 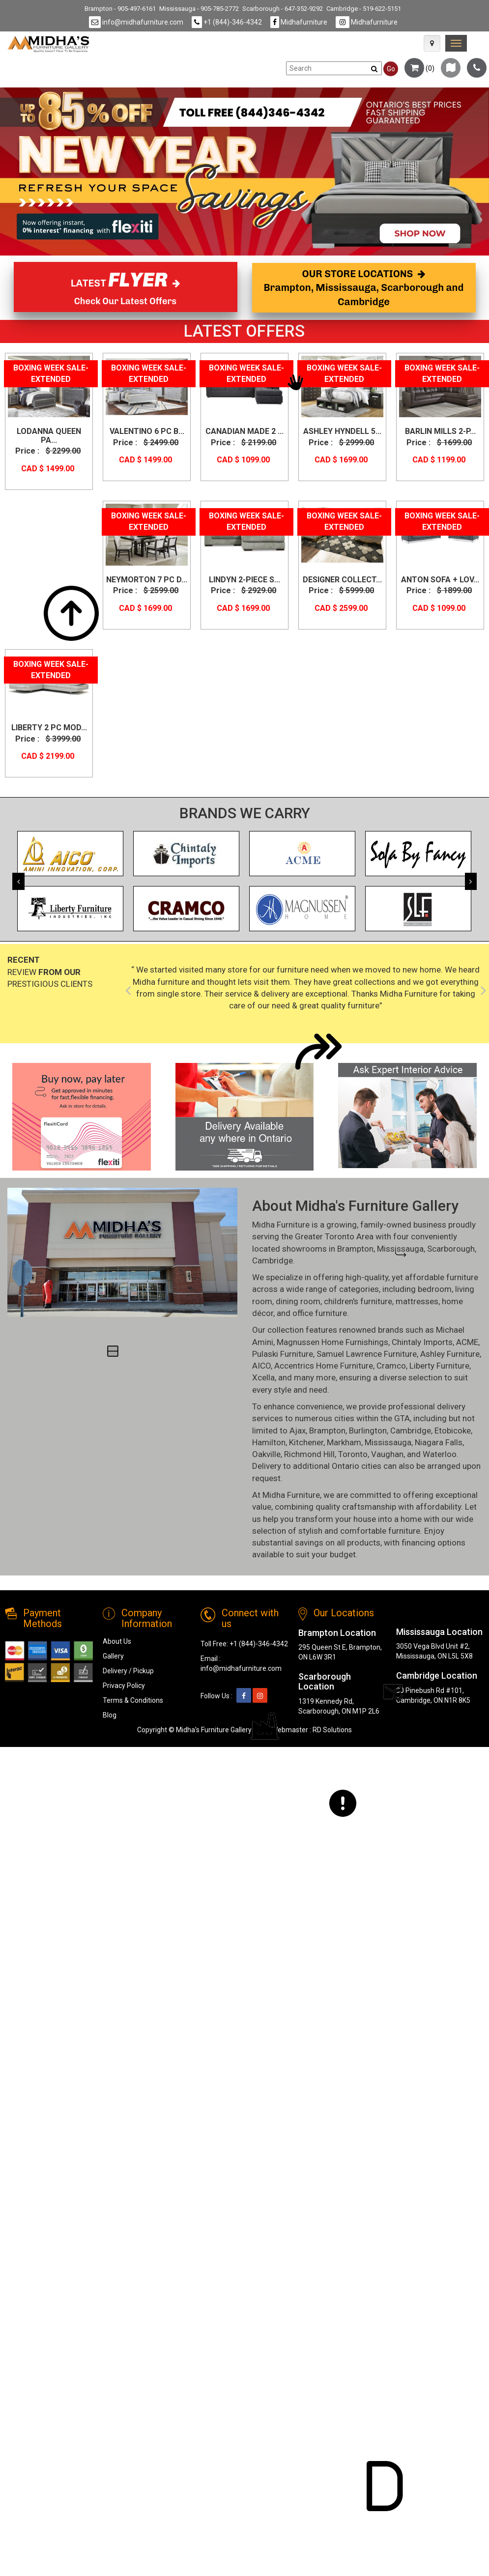 I want to click on split view into top and bottom panels, so click(x=113, y=1351).